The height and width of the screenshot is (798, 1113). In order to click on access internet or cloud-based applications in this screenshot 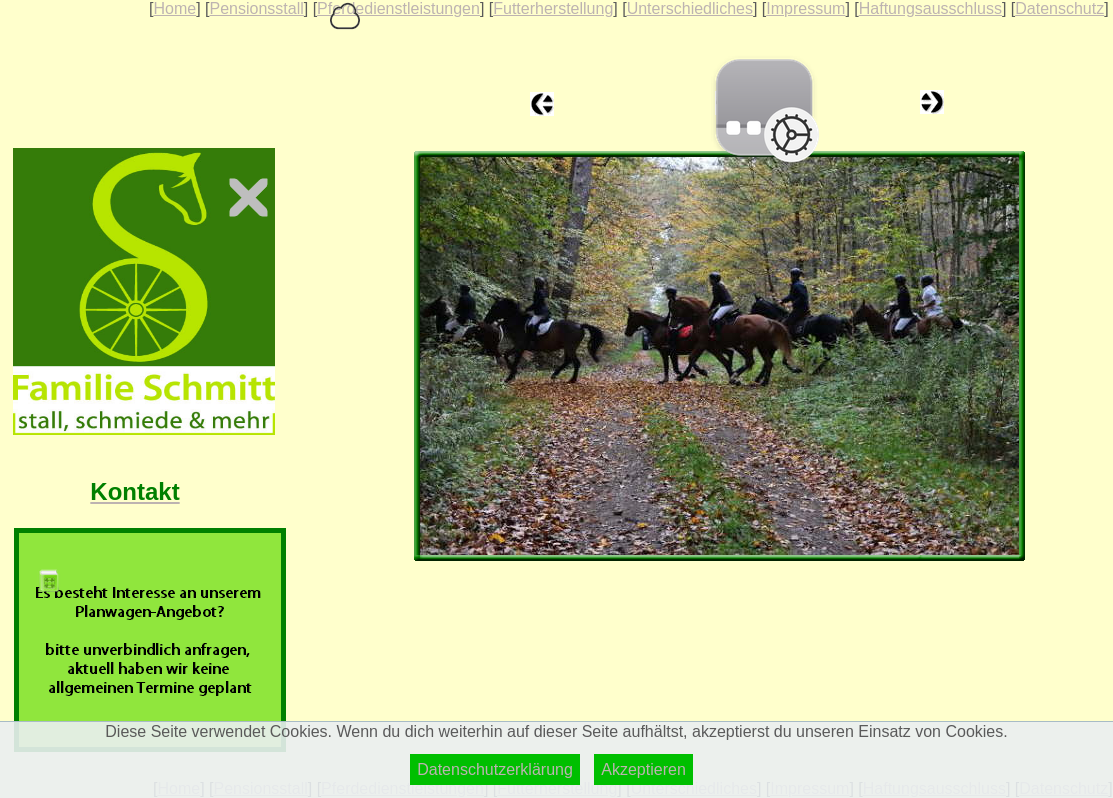, I will do `click(345, 16)`.